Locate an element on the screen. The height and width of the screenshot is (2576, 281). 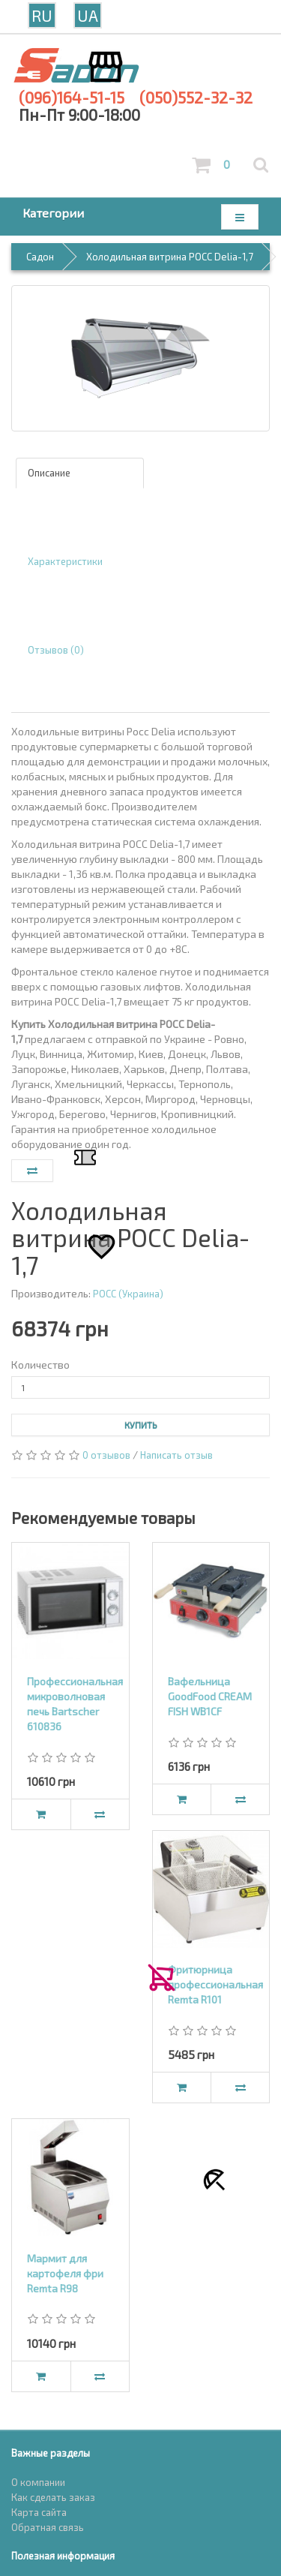
add to favorites is located at coordinates (101, 1246).